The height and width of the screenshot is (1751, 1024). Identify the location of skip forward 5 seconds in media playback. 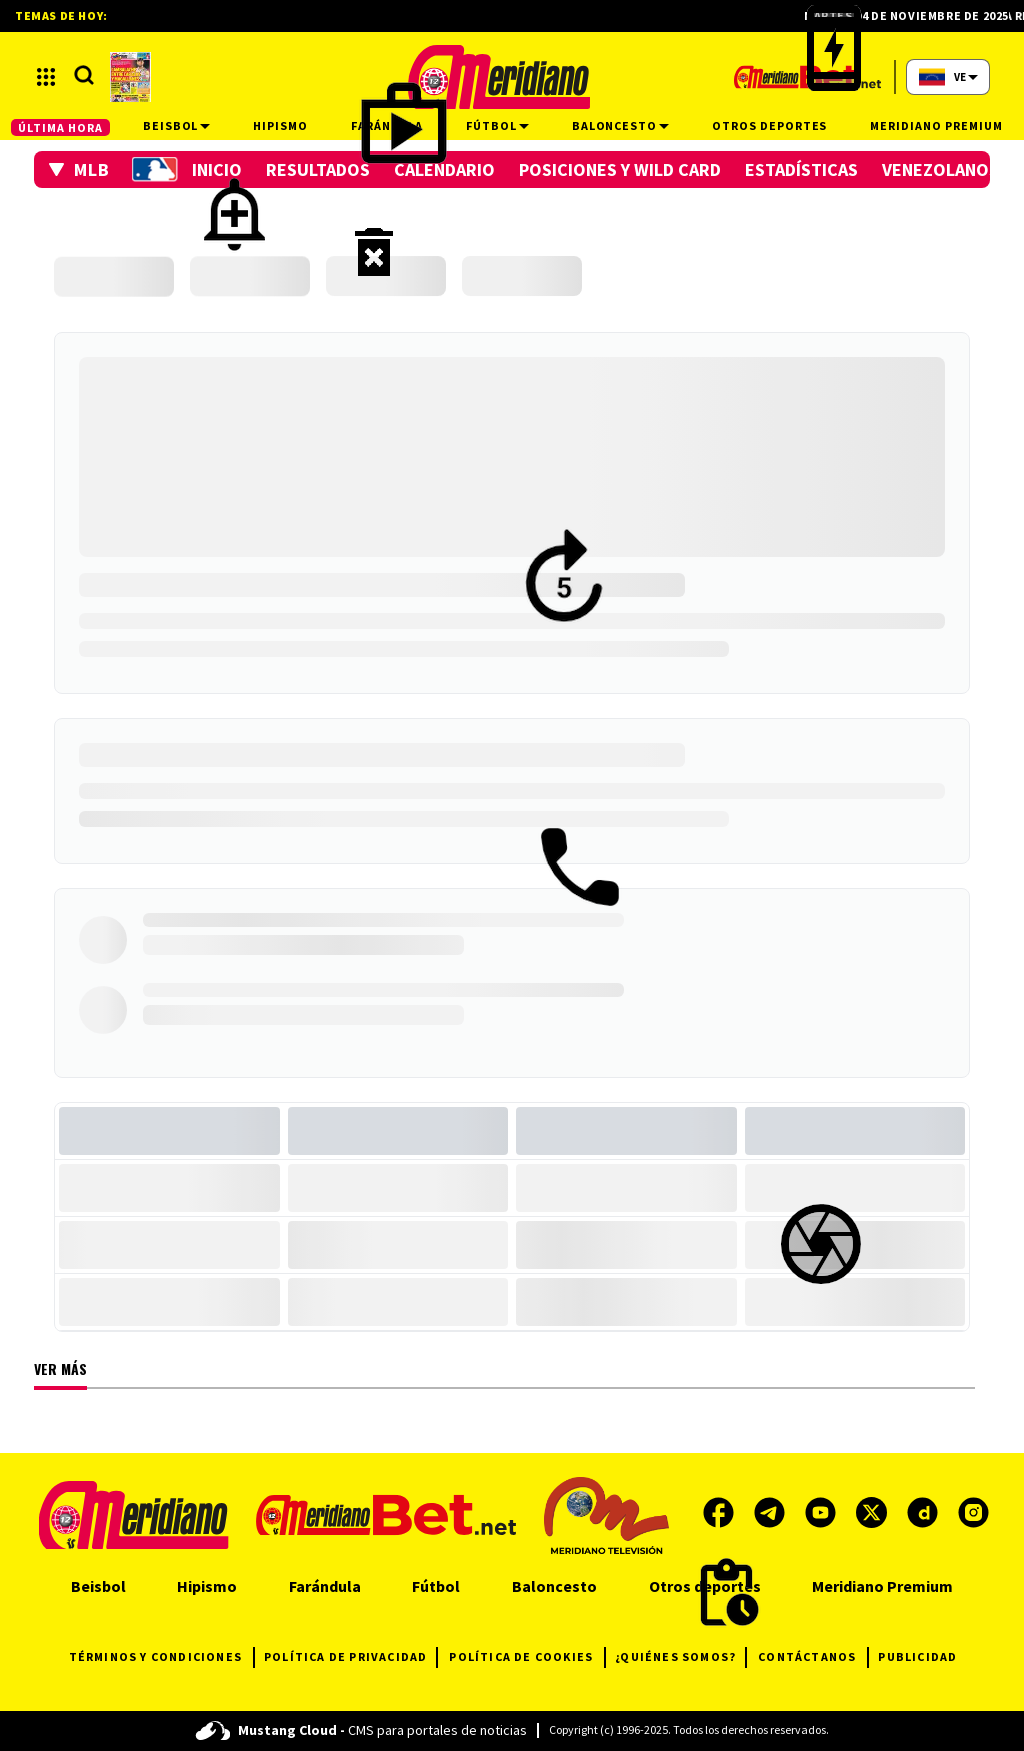
(564, 578).